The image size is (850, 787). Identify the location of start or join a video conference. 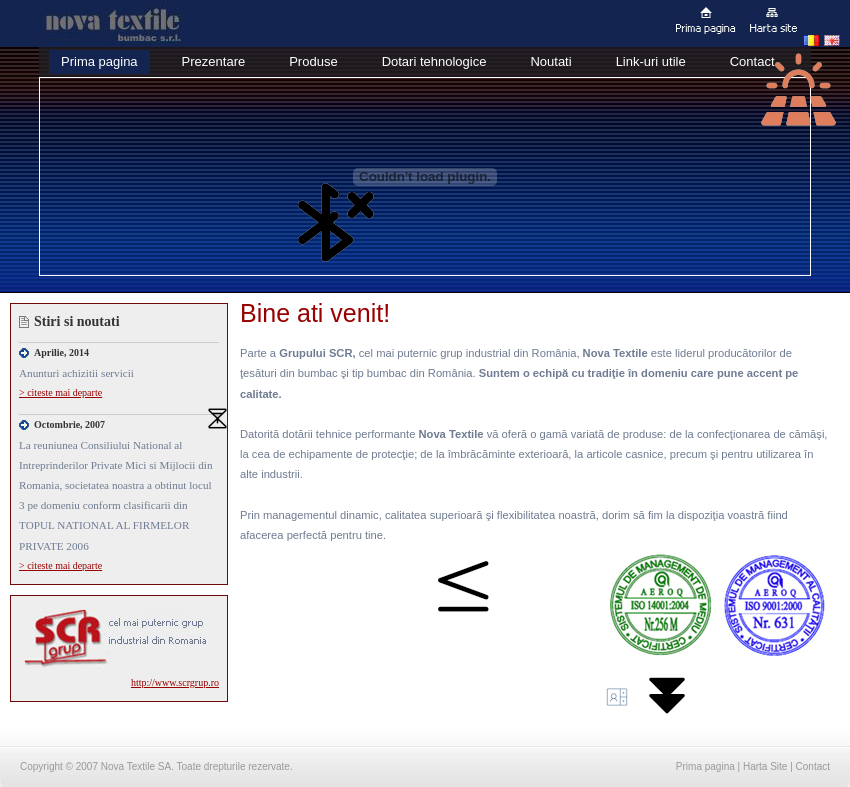
(617, 697).